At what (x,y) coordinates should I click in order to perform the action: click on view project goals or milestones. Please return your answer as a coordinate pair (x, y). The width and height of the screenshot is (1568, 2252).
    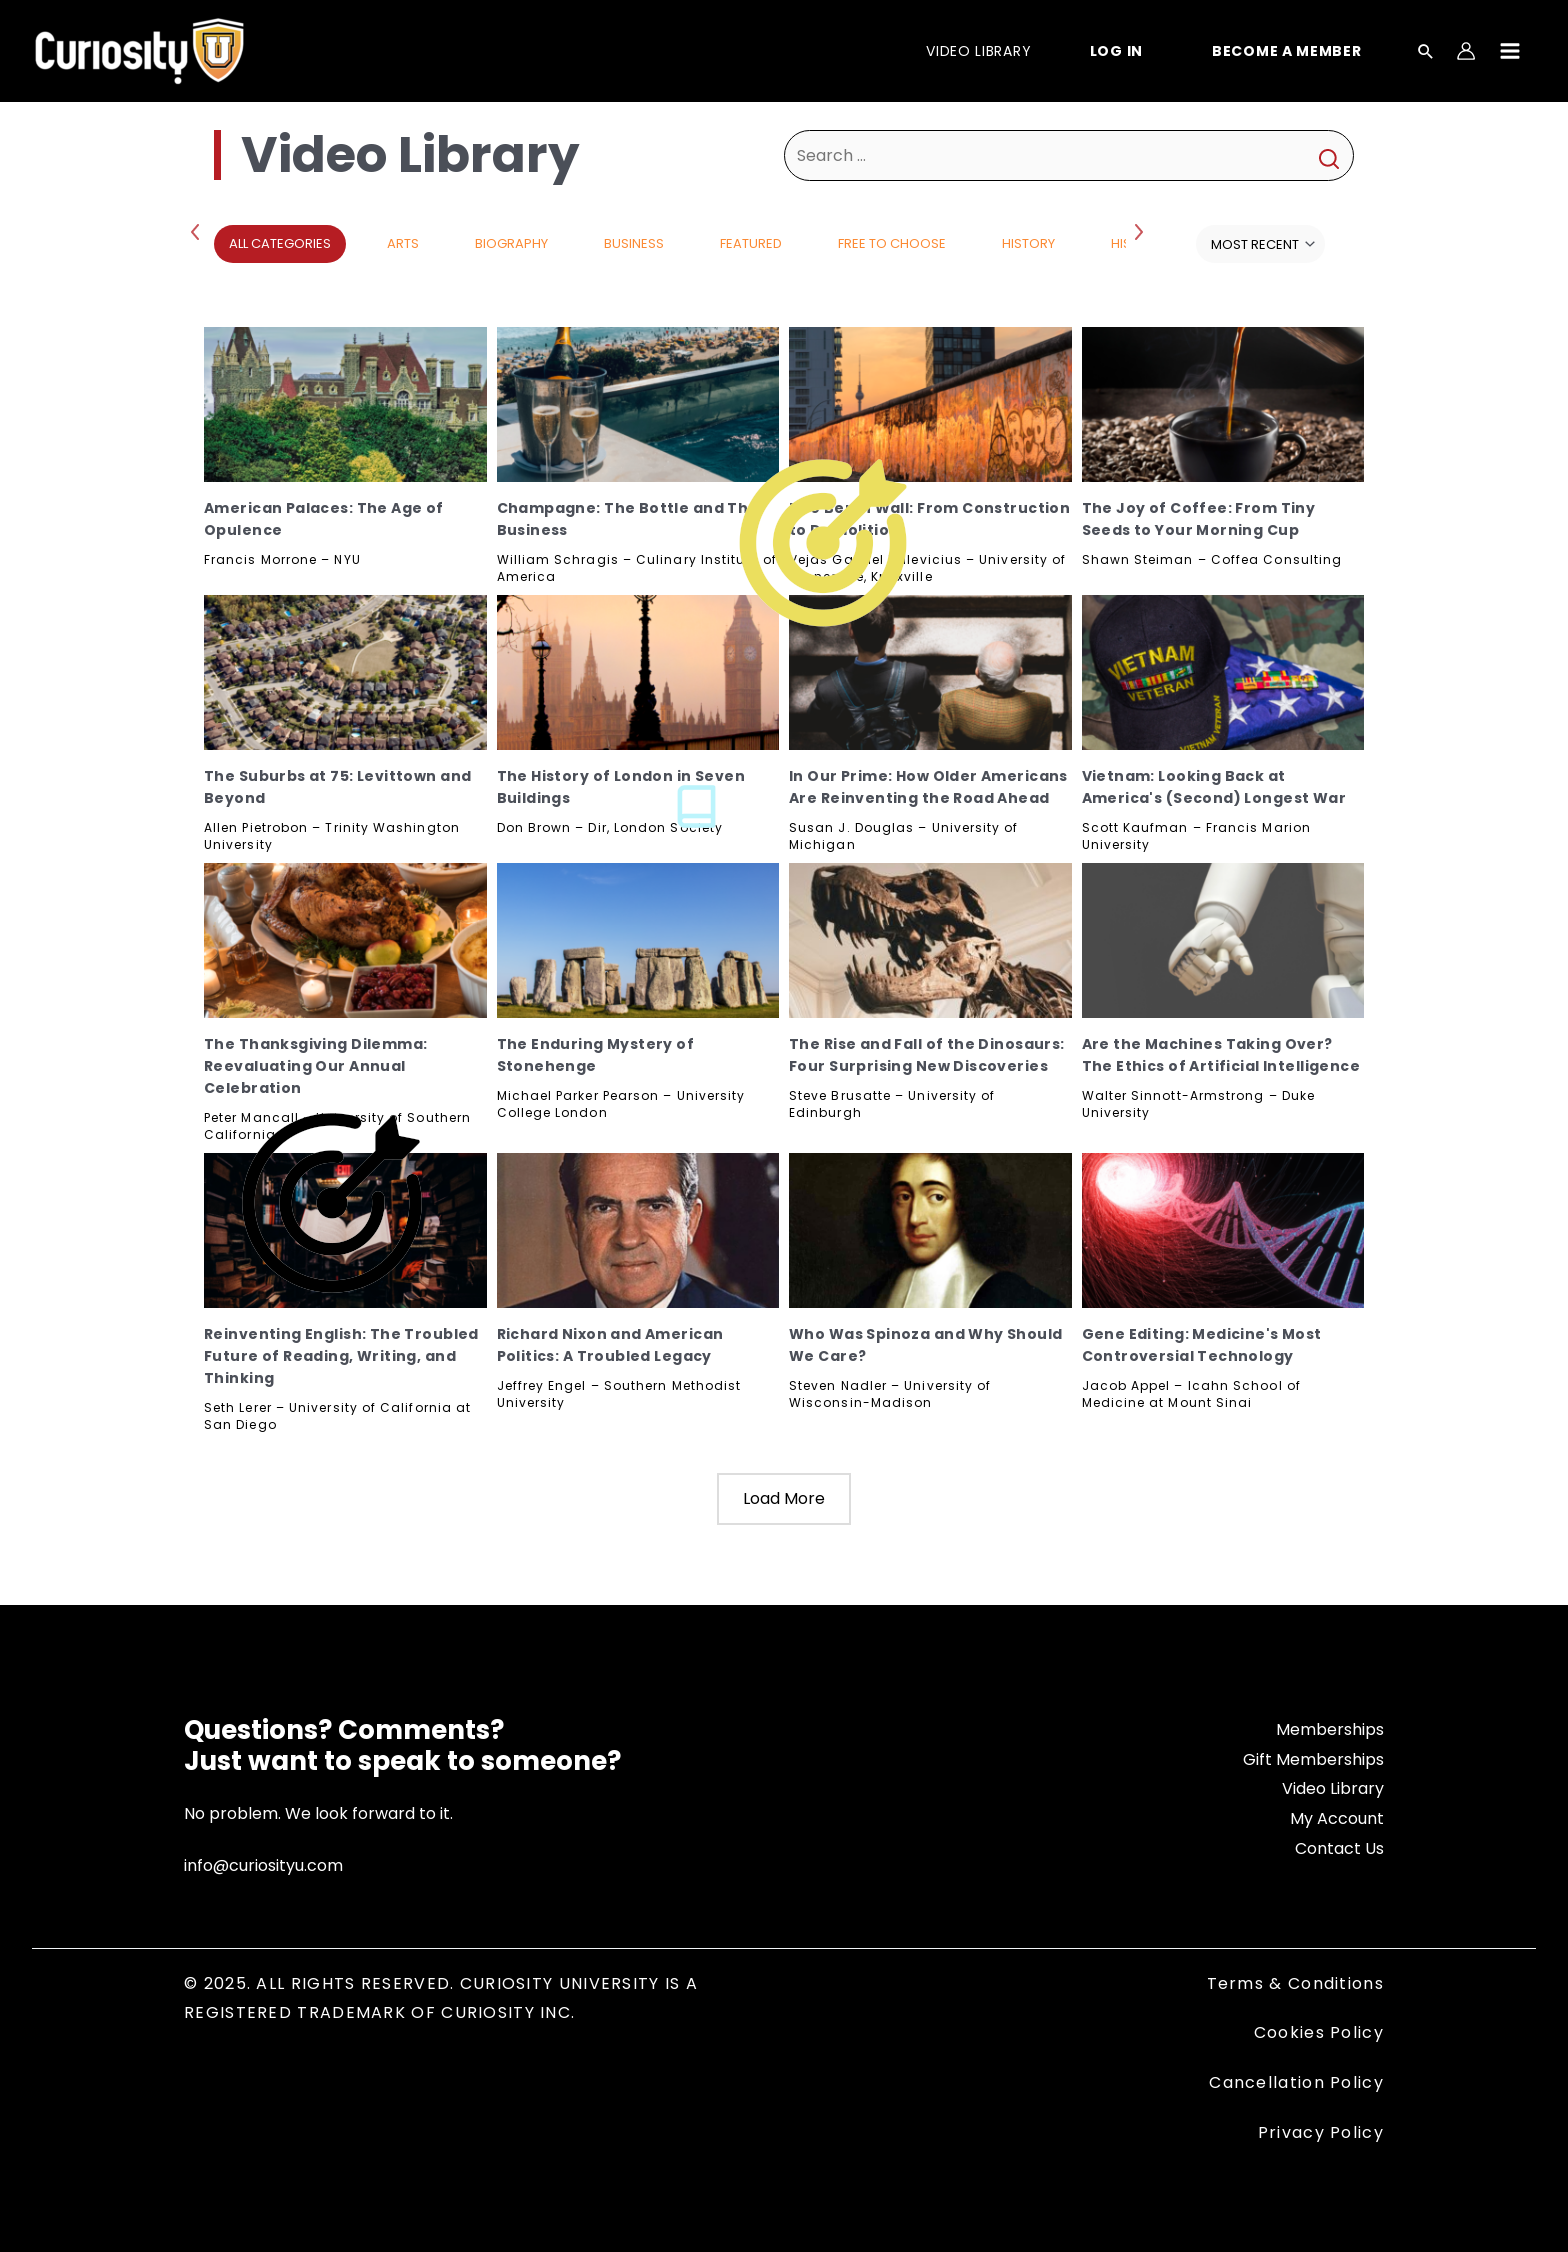
    Looking at the image, I should click on (823, 543).